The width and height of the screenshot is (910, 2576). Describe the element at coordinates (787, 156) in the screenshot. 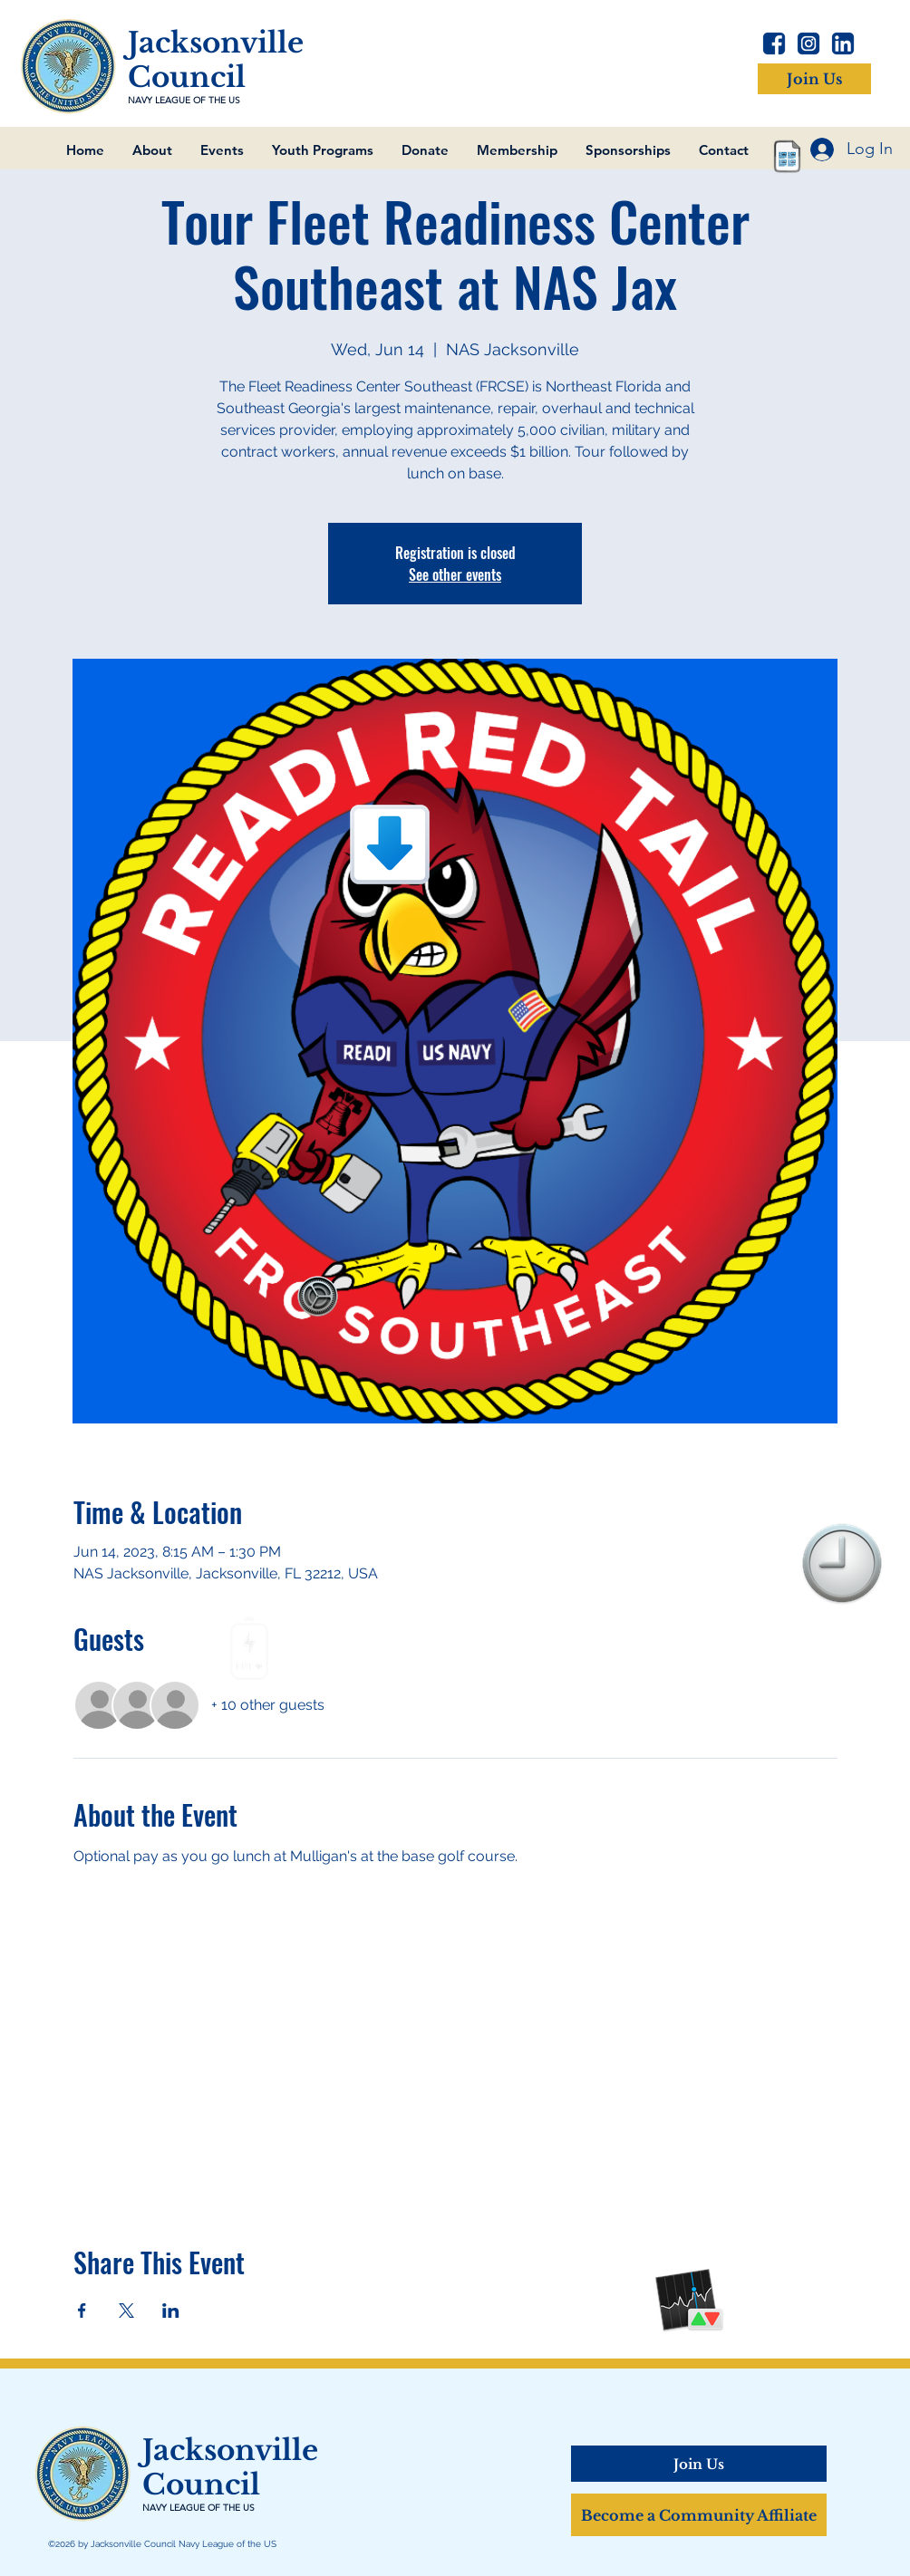

I see `libreoffice master document file type` at that location.